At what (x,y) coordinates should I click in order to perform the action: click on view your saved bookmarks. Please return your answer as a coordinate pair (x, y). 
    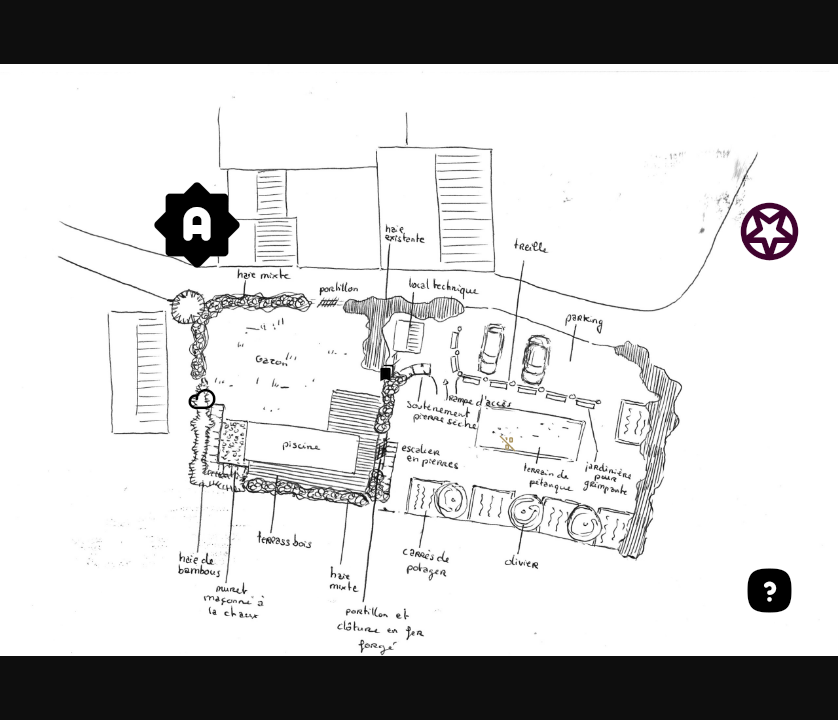
    Looking at the image, I should click on (387, 373).